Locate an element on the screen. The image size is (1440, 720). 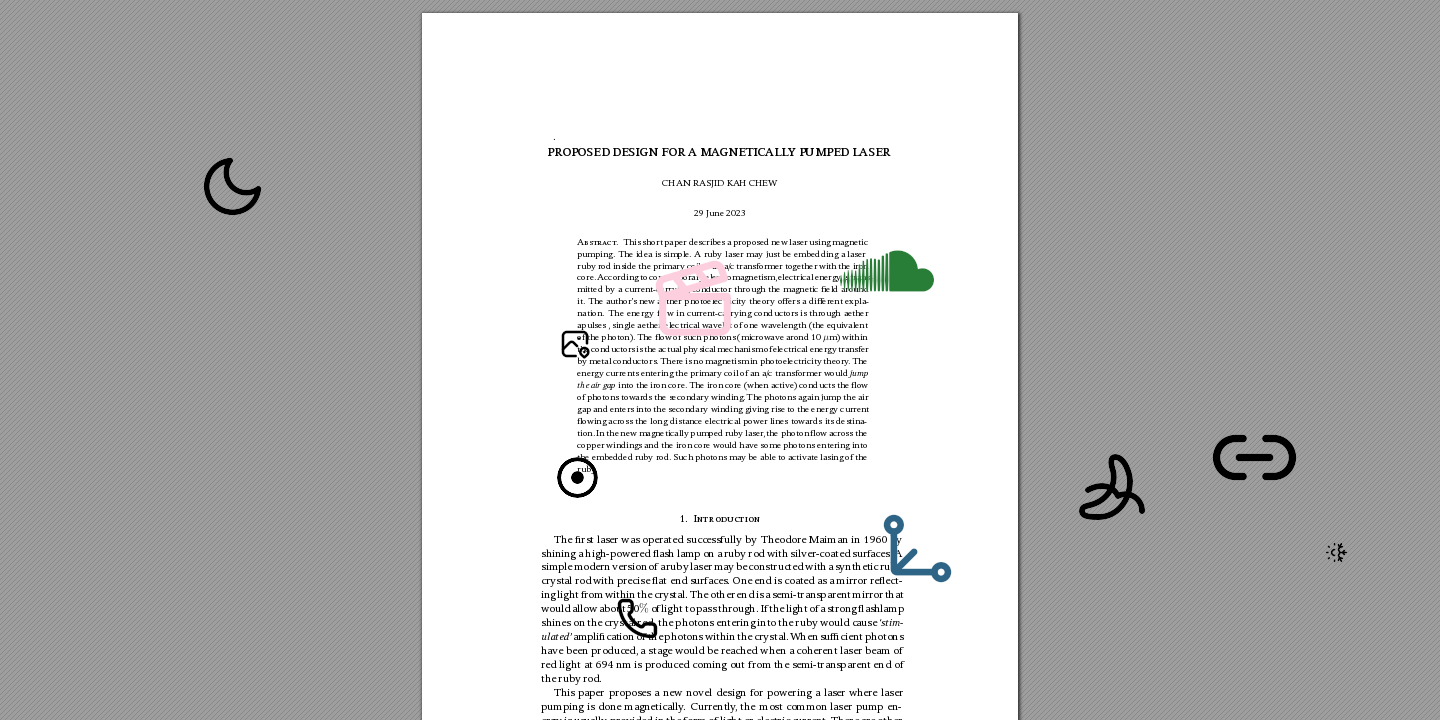
toggle between hot and cold temperature settings is located at coordinates (1336, 552).